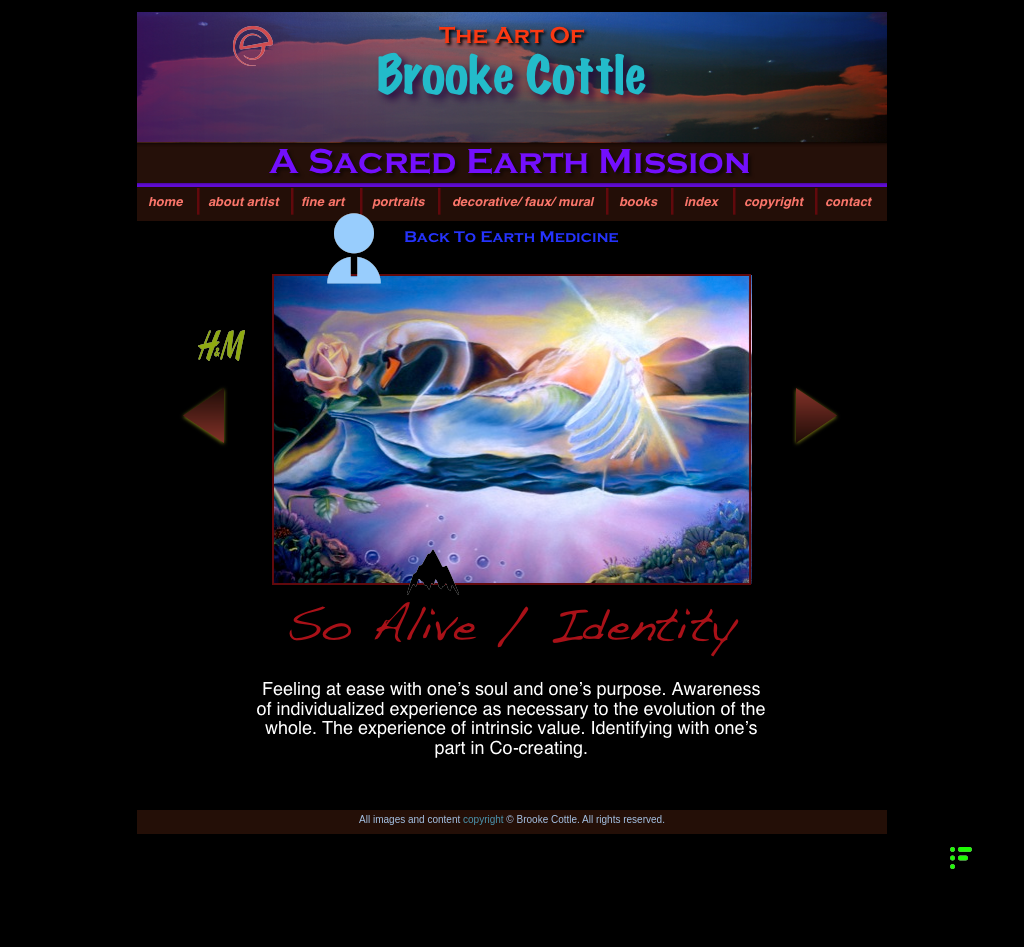 The height and width of the screenshot is (947, 1024). What do you see at coordinates (221, 345) in the screenshot?
I see `open the H&M shopping app` at bounding box center [221, 345].